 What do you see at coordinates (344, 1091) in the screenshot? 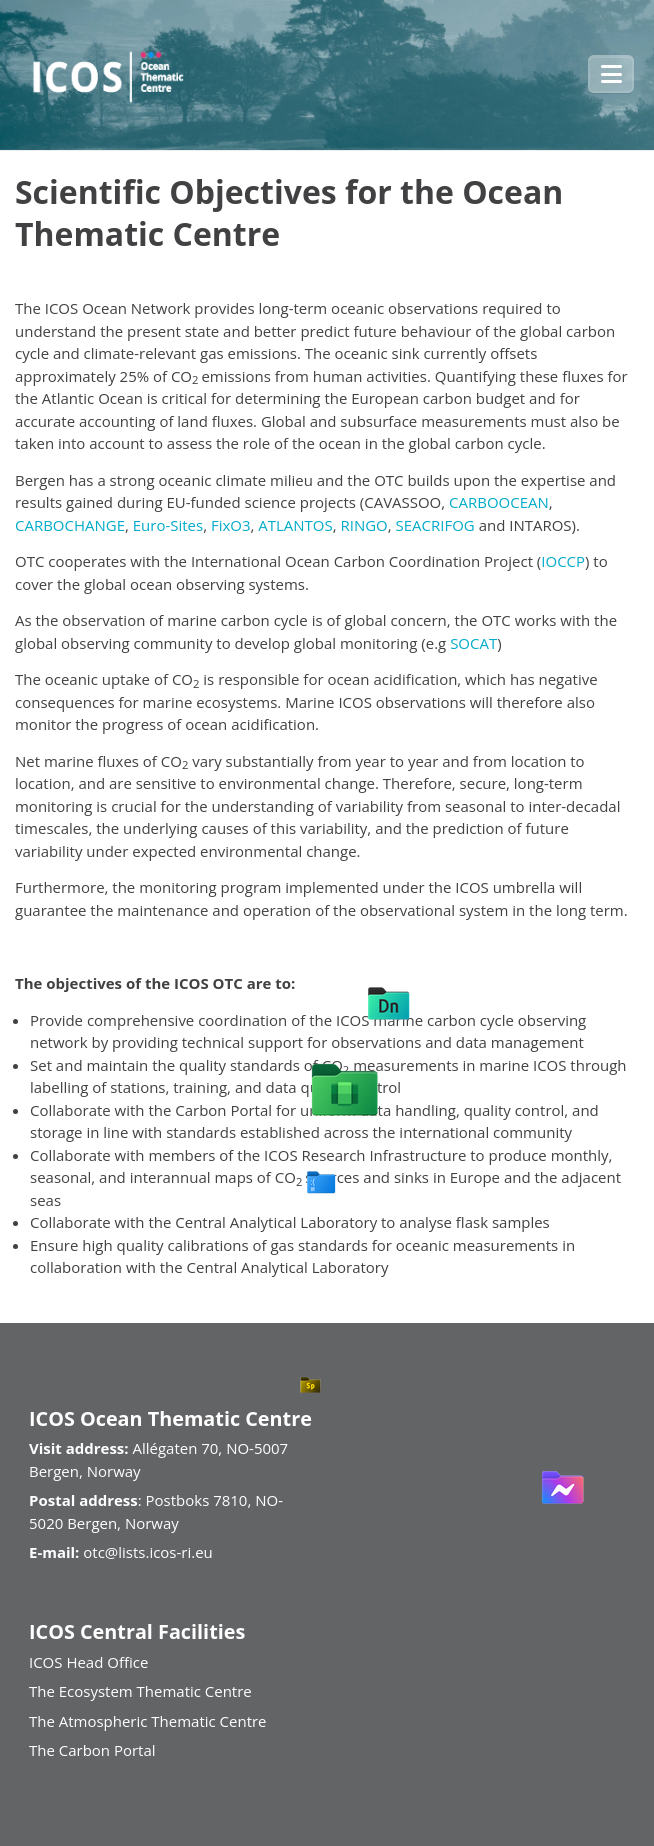
I see `open windows subsystem for android files` at bounding box center [344, 1091].